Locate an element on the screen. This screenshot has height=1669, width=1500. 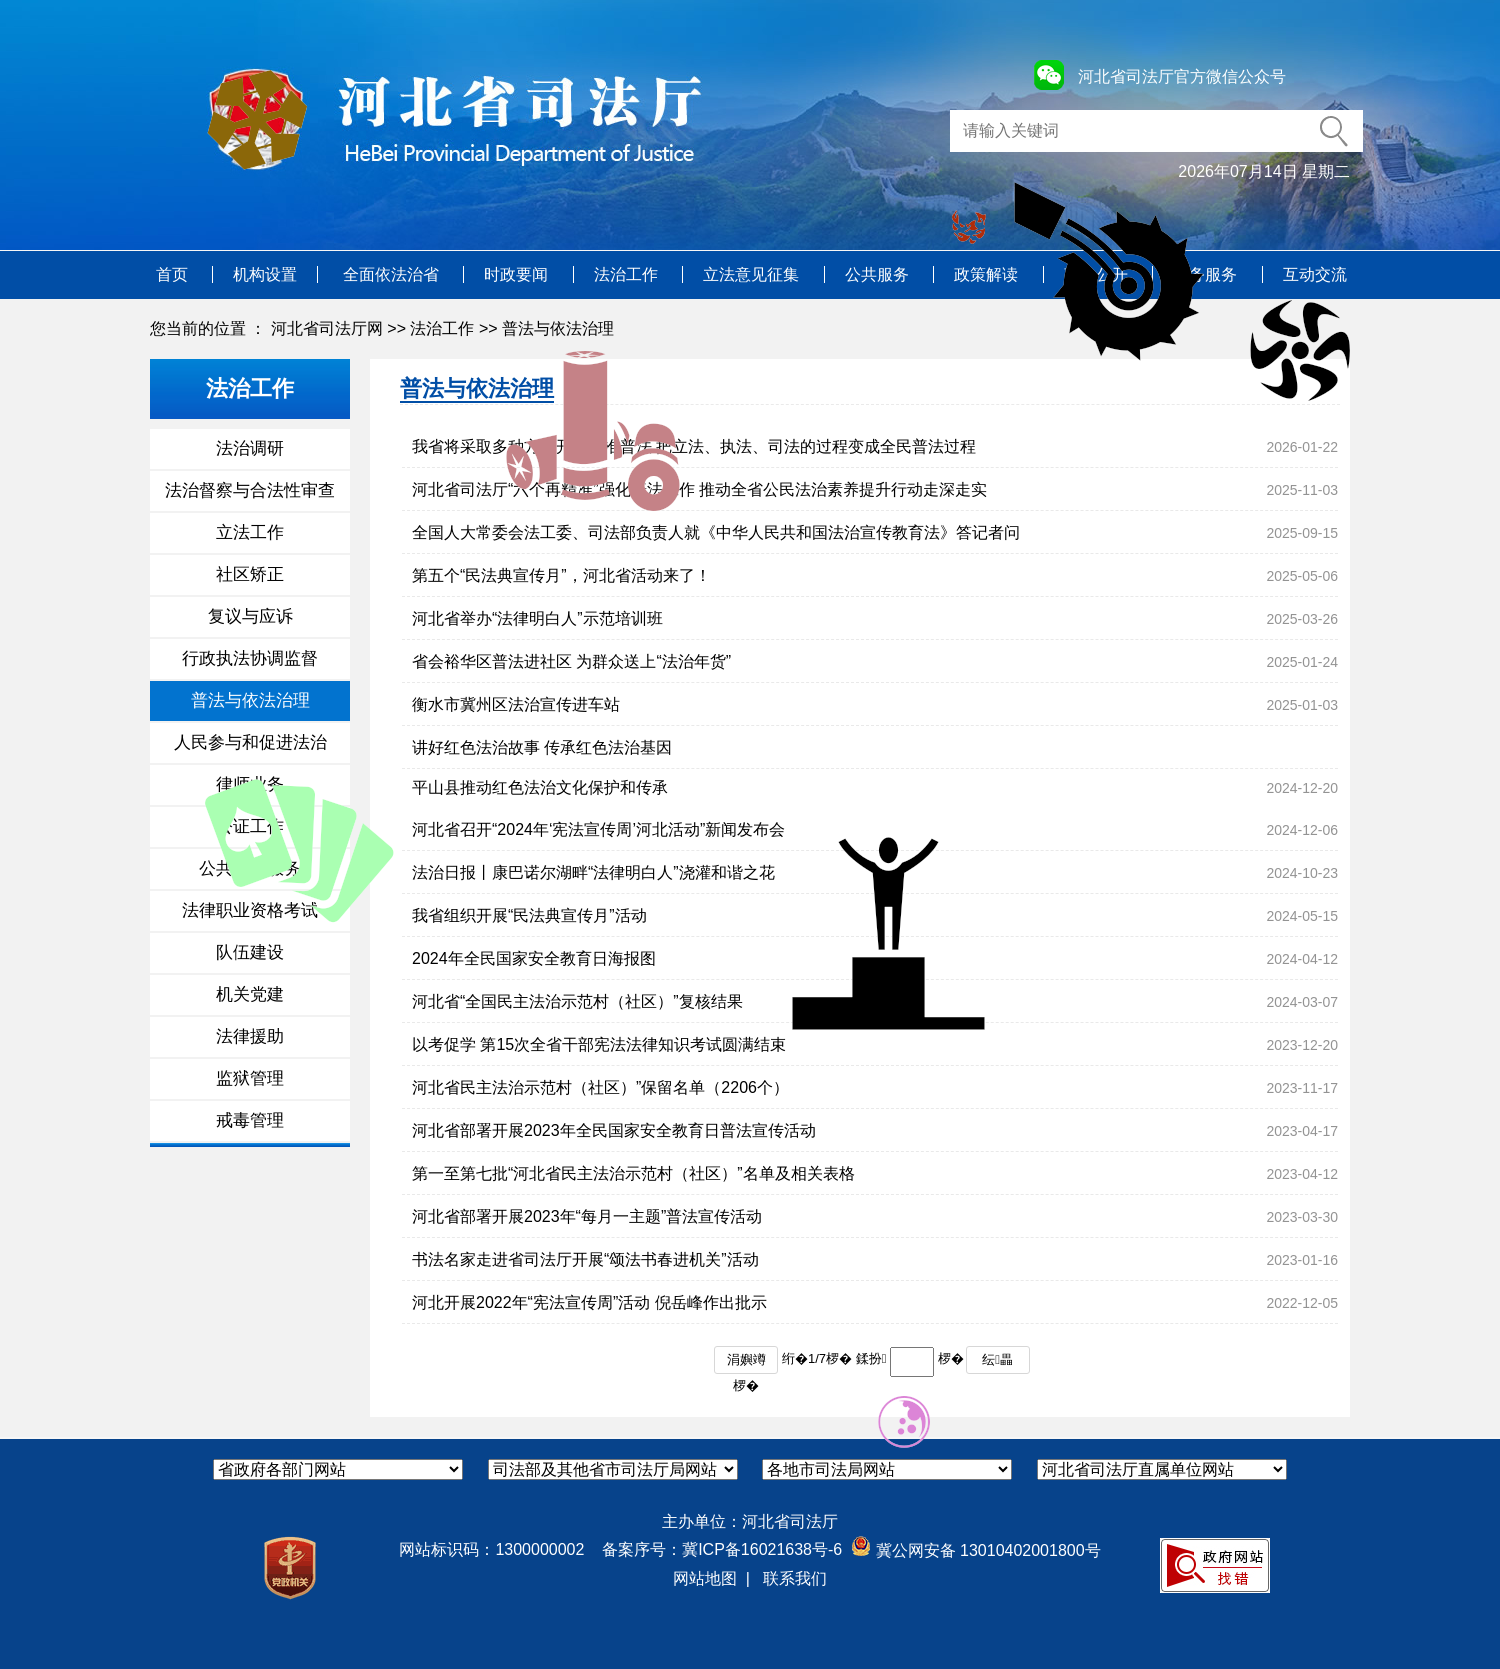
select the 8-ball in a pool or billiards game is located at coordinates (904, 1422).